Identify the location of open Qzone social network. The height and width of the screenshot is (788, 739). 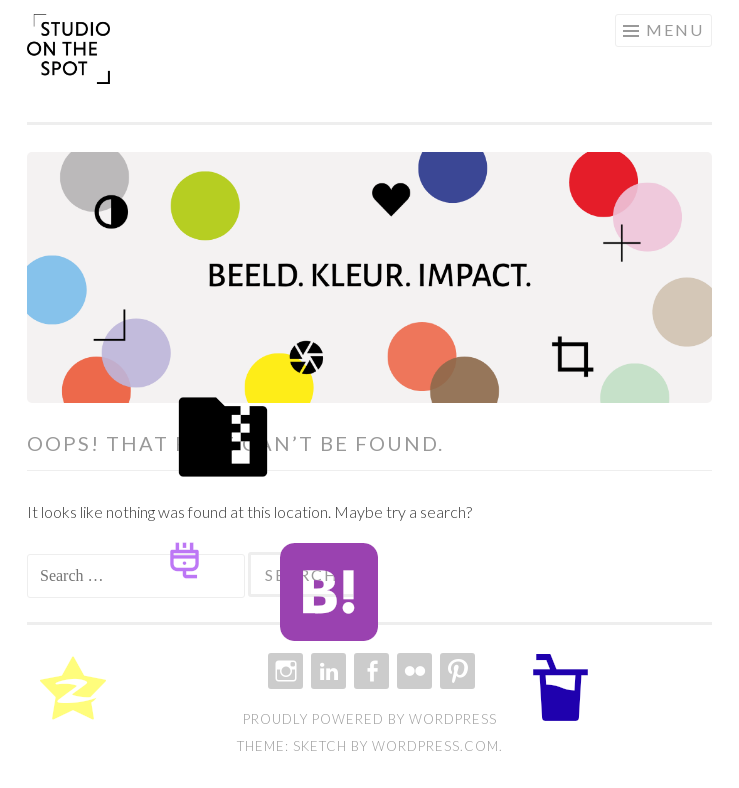
(73, 688).